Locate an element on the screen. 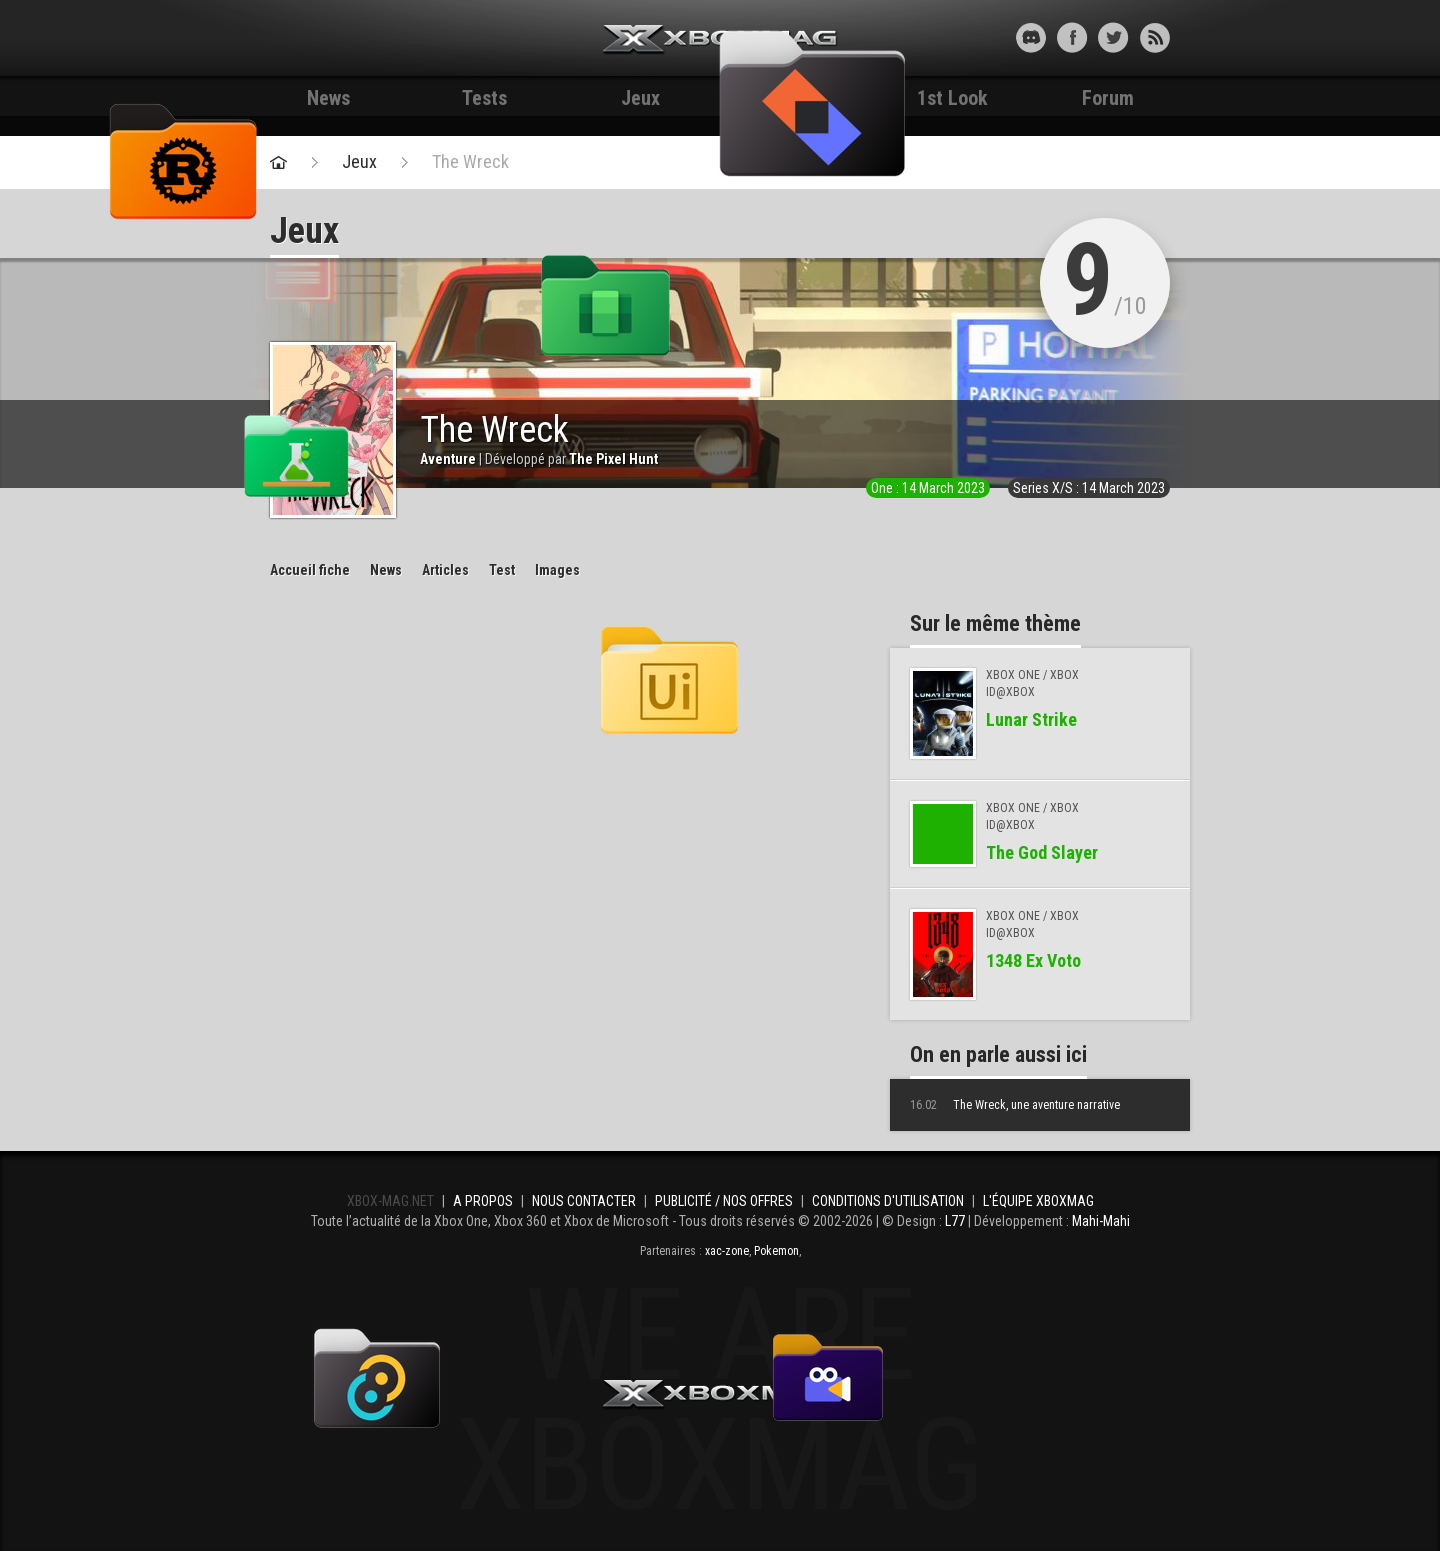  open windows subsystem for android files is located at coordinates (605, 309).